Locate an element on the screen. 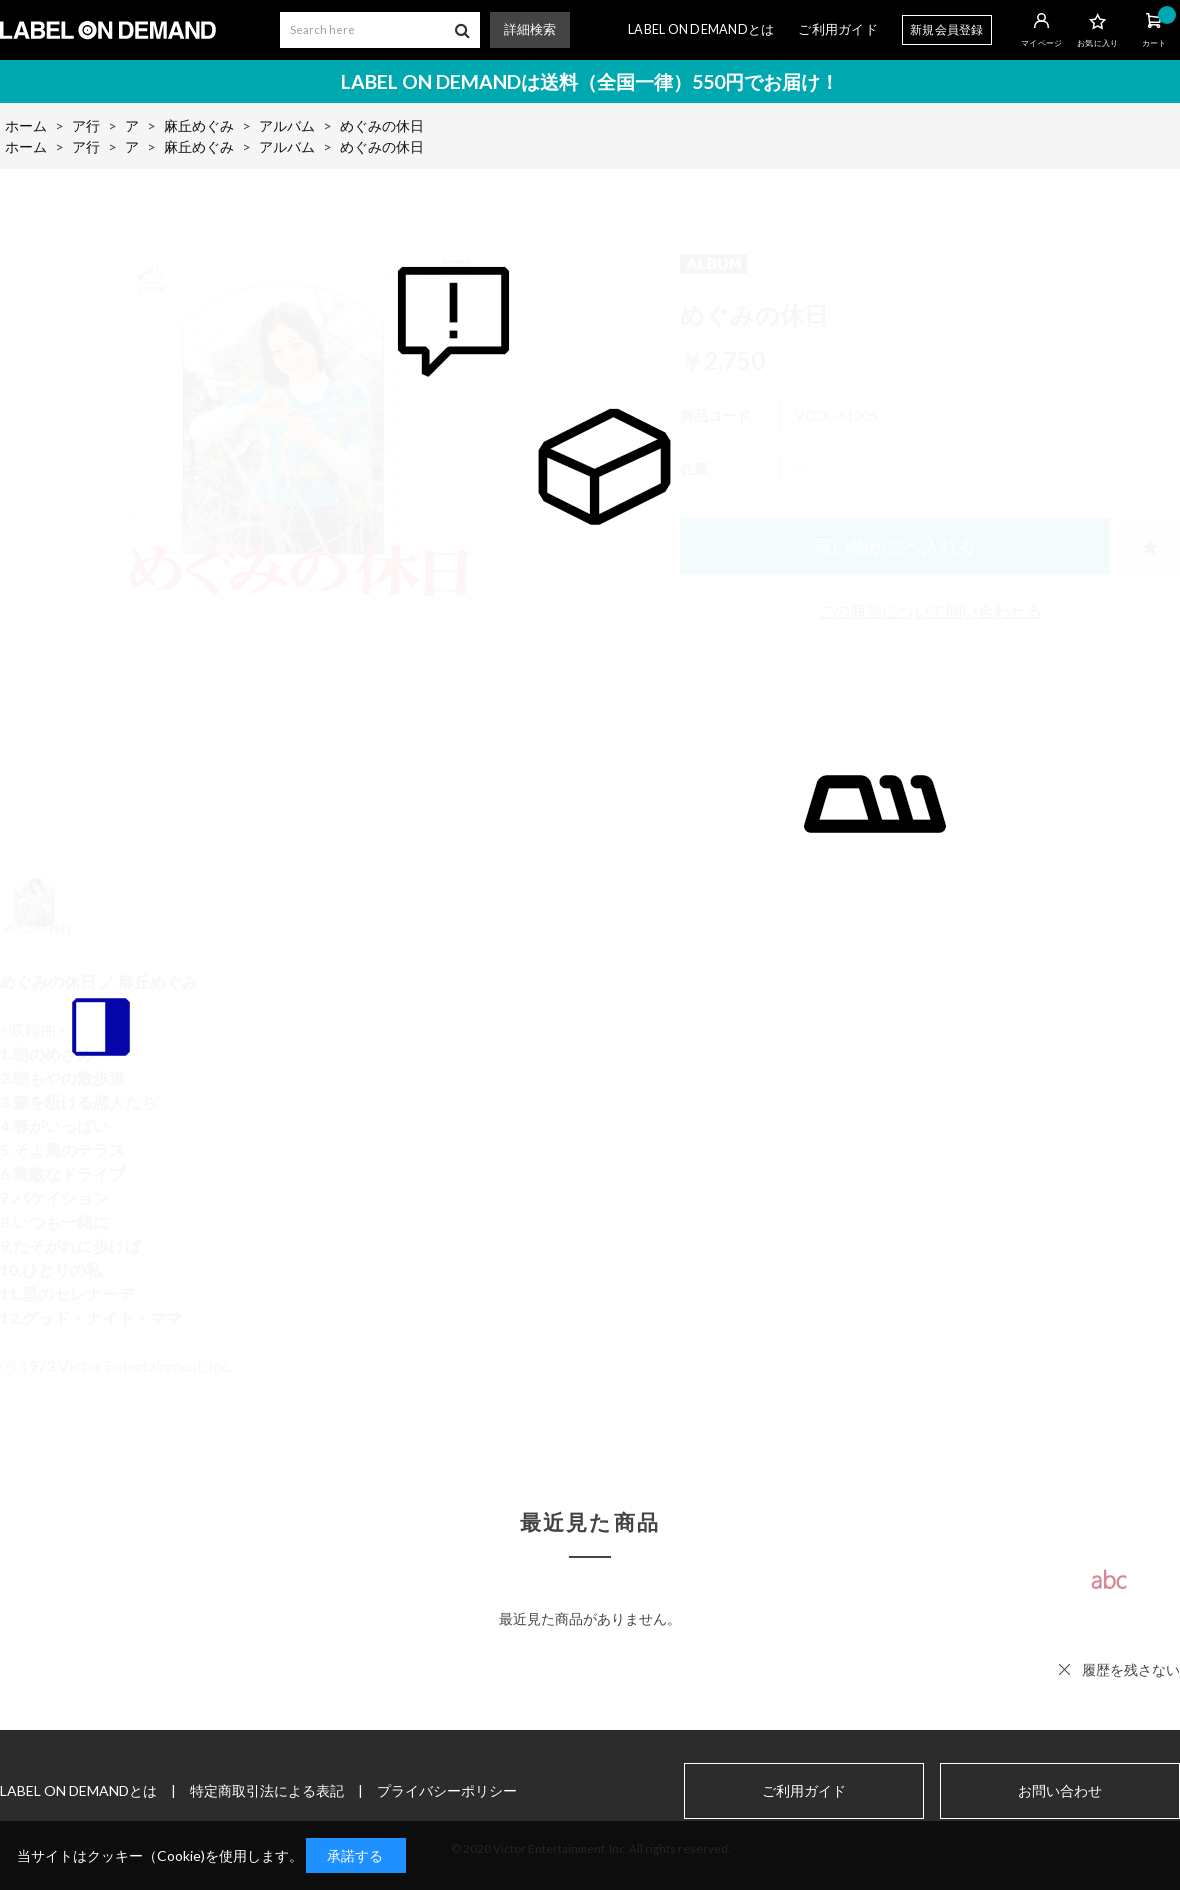  report an issue or problem is located at coordinates (453, 322).